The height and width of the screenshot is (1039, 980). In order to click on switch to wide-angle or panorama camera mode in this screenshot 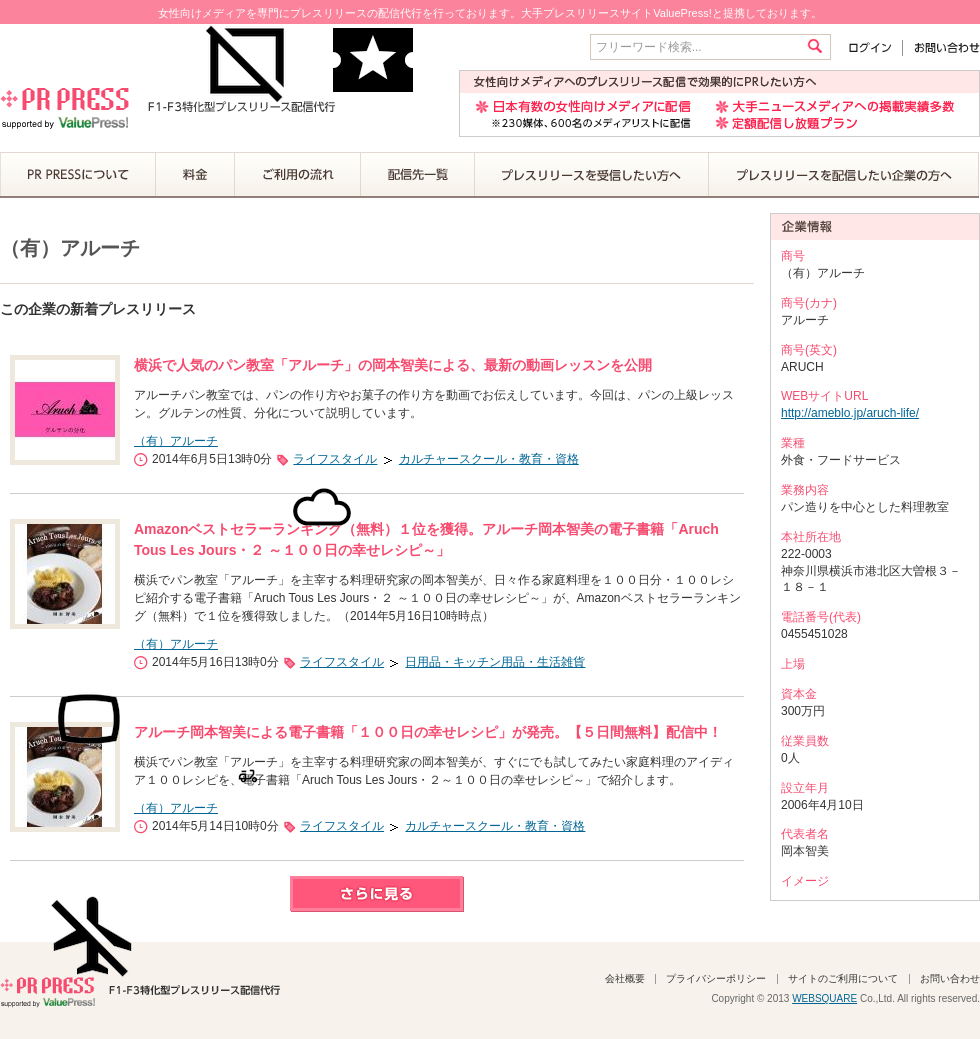, I will do `click(89, 719)`.